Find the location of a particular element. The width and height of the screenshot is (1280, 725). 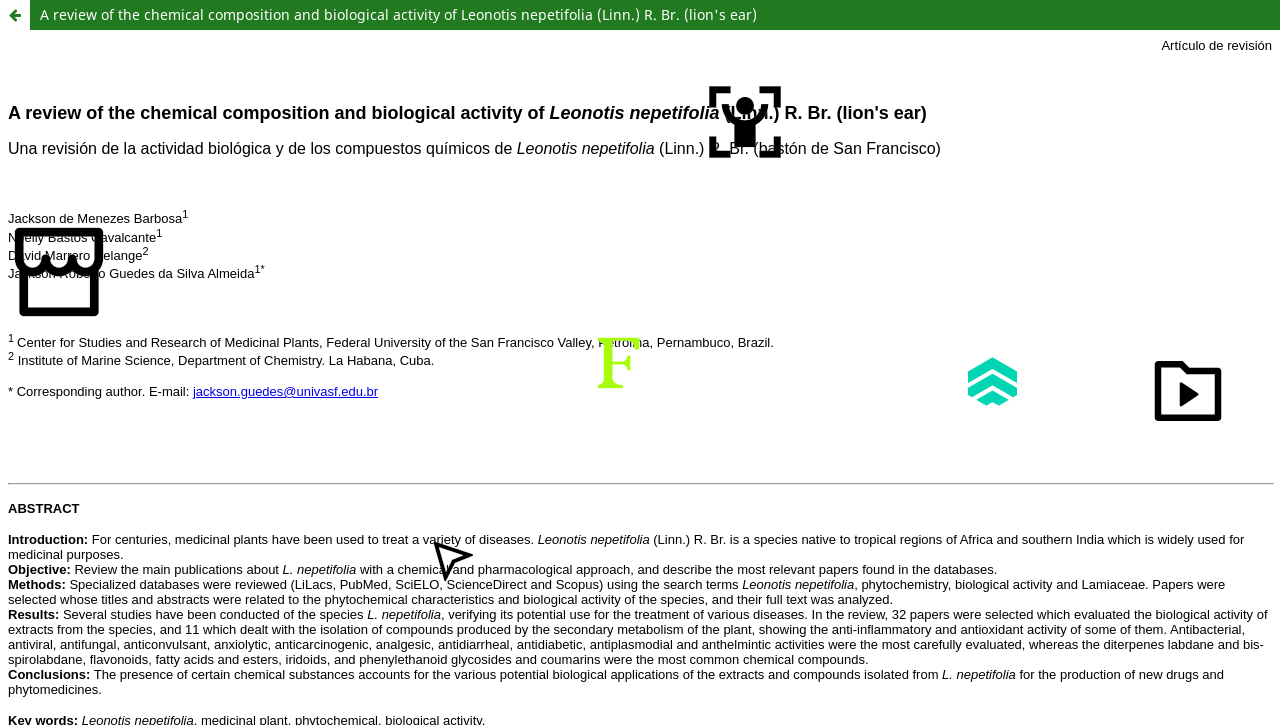

open koyeb cloud platform is located at coordinates (992, 381).